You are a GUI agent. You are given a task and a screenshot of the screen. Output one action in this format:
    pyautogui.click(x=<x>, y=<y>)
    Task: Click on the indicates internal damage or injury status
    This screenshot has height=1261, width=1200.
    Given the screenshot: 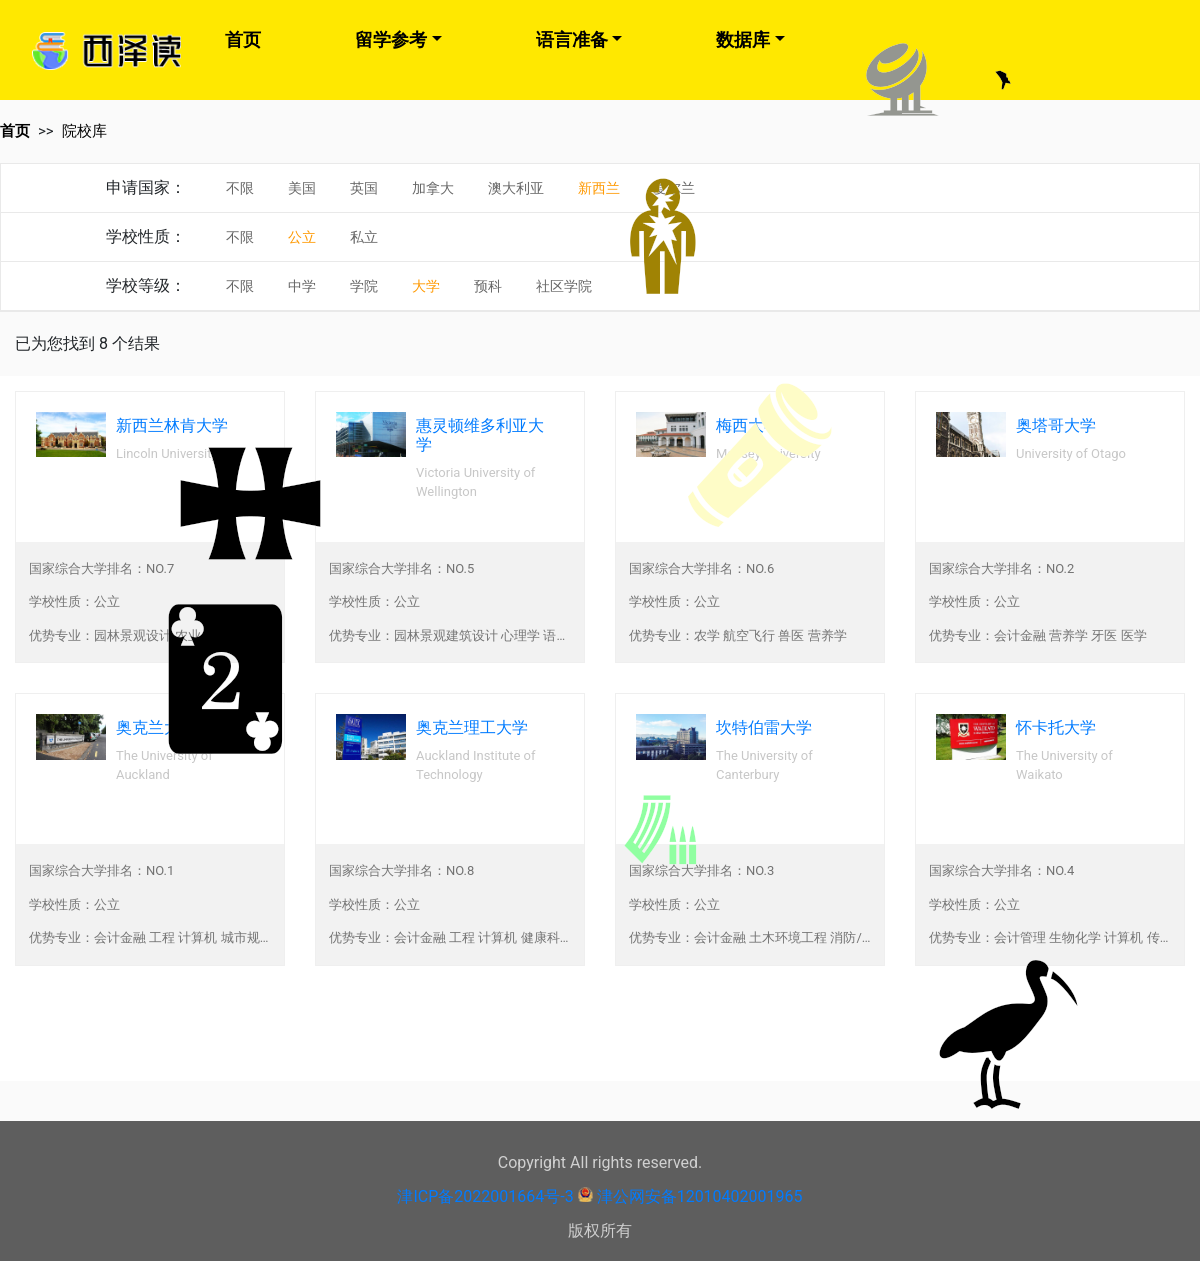 What is the action you would take?
    pyautogui.click(x=662, y=236)
    